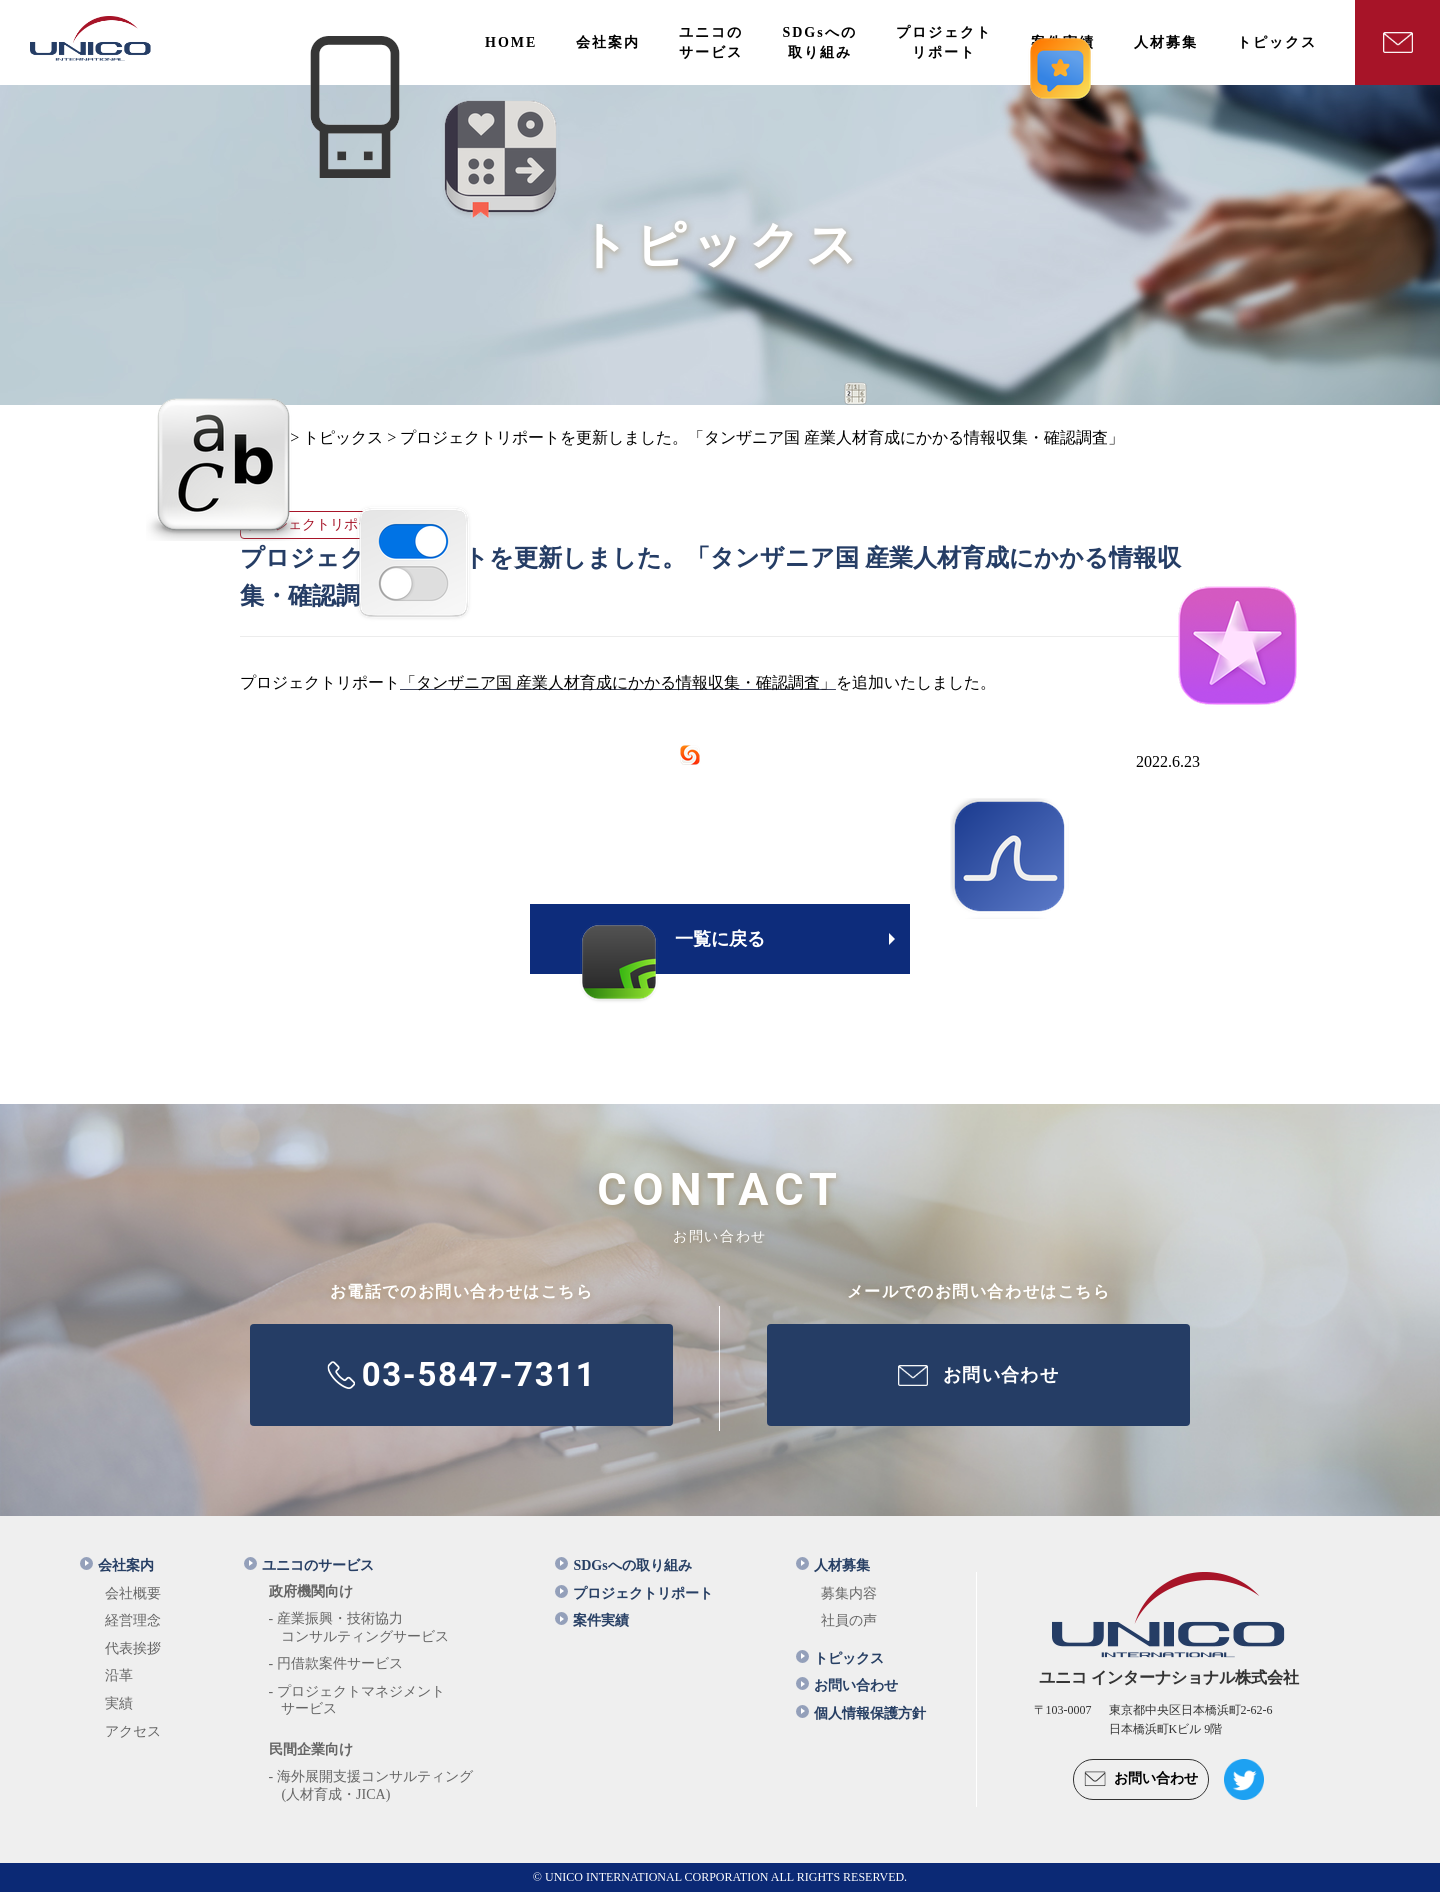 Image resolution: width=1440 pixels, height=1895 pixels. Describe the element at coordinates (1060, 68) in the screenshot. I see `open flare messaging app` at that location.